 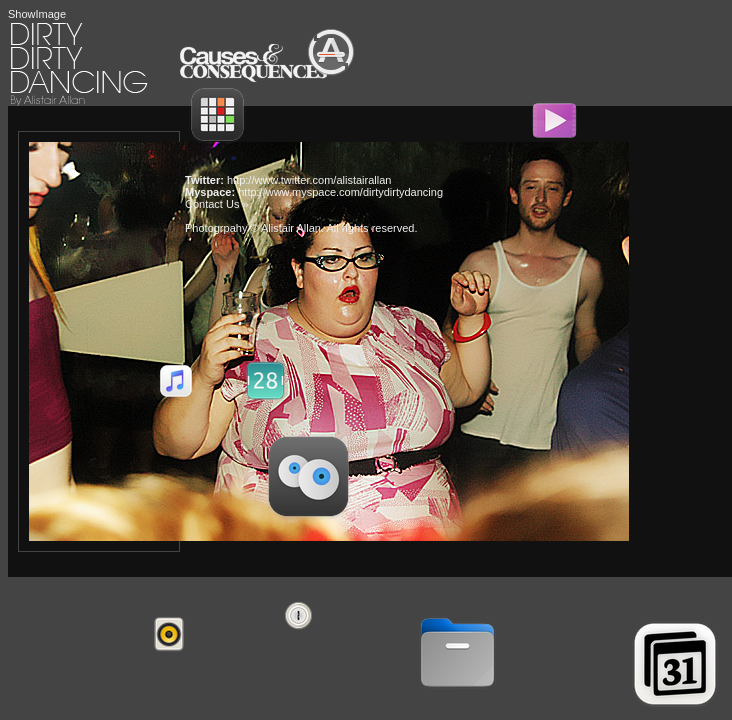 What do you see at coordinates (308, 476) in the screenshot?
I see `open xfce4 eyes desktop widget` at bounding box center [308, 476].